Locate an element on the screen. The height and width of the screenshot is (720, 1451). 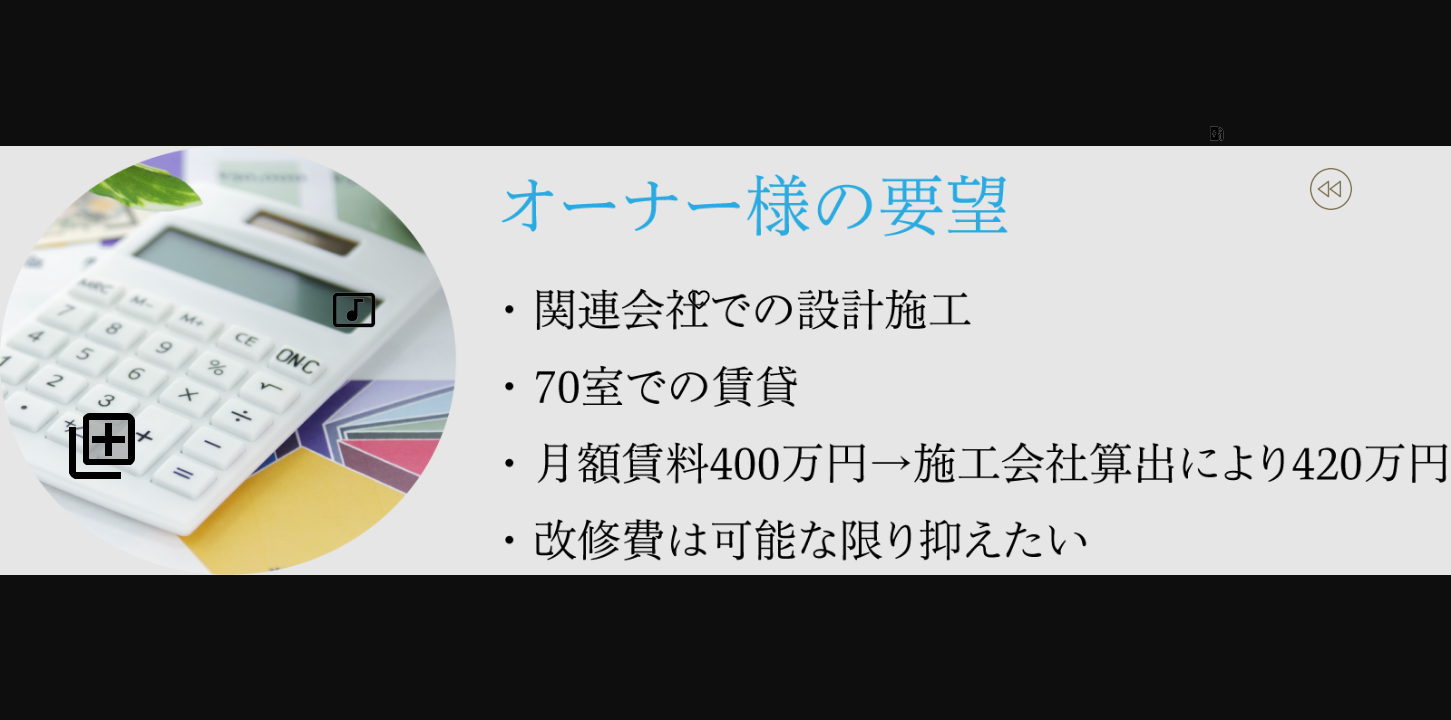
add to favorites is located at coordinates (699, 300).